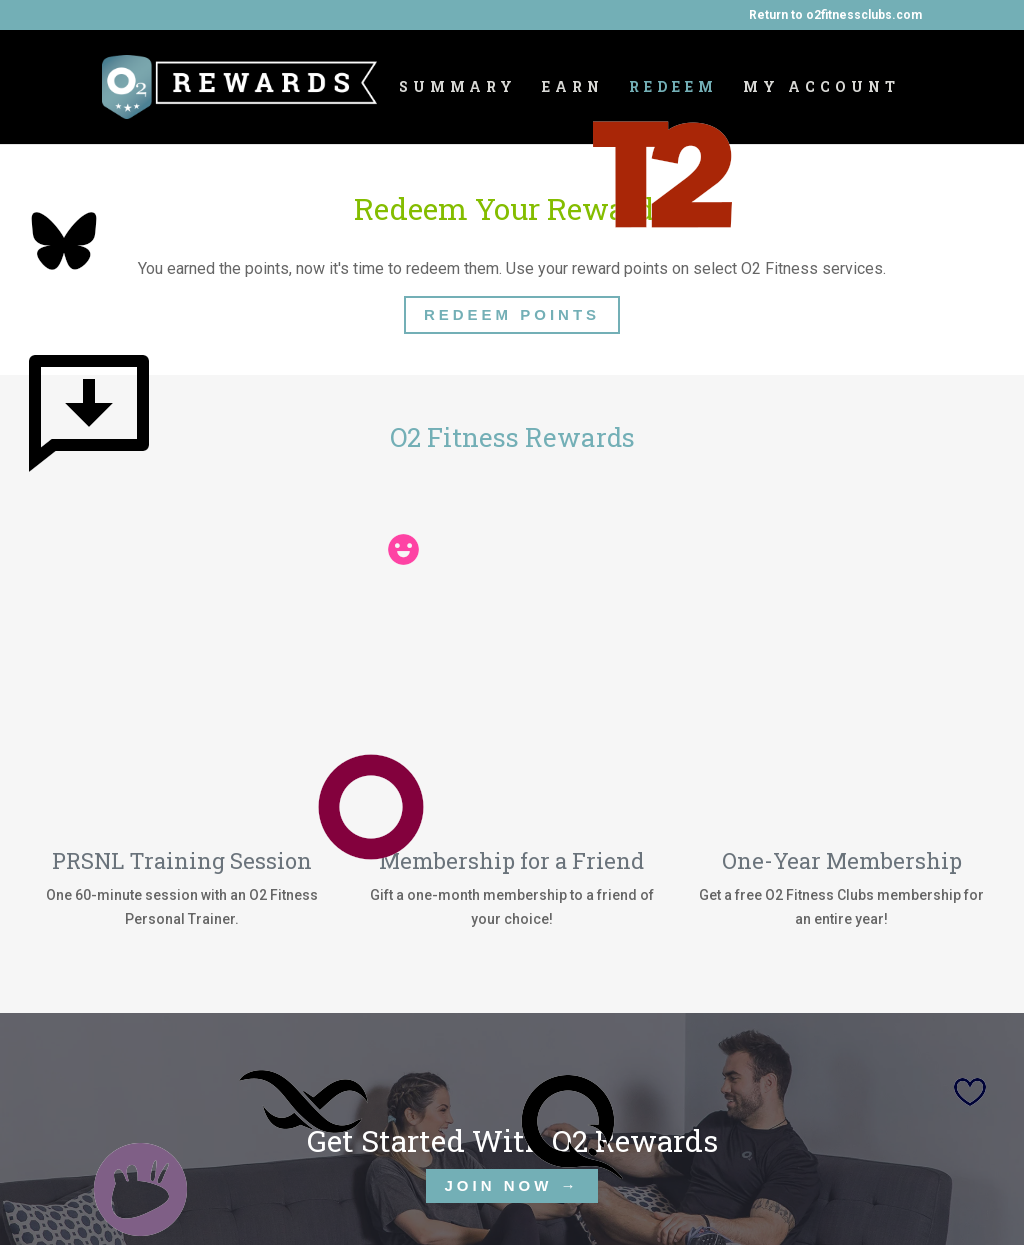  I want to click on add an emoji or reaction, so click(403, 549).